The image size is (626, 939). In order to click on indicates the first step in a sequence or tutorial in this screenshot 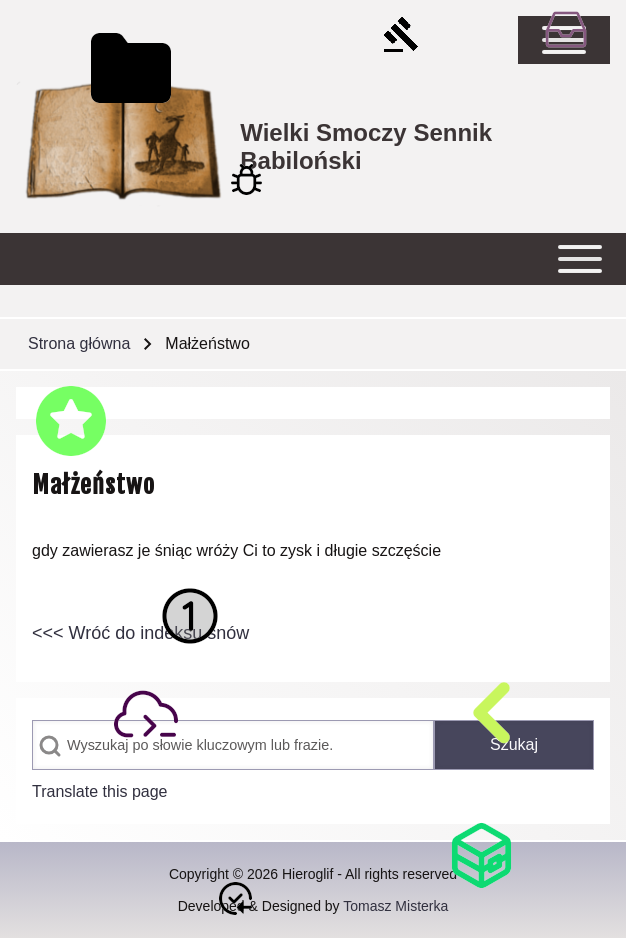, I will do `click(190, 616)`.